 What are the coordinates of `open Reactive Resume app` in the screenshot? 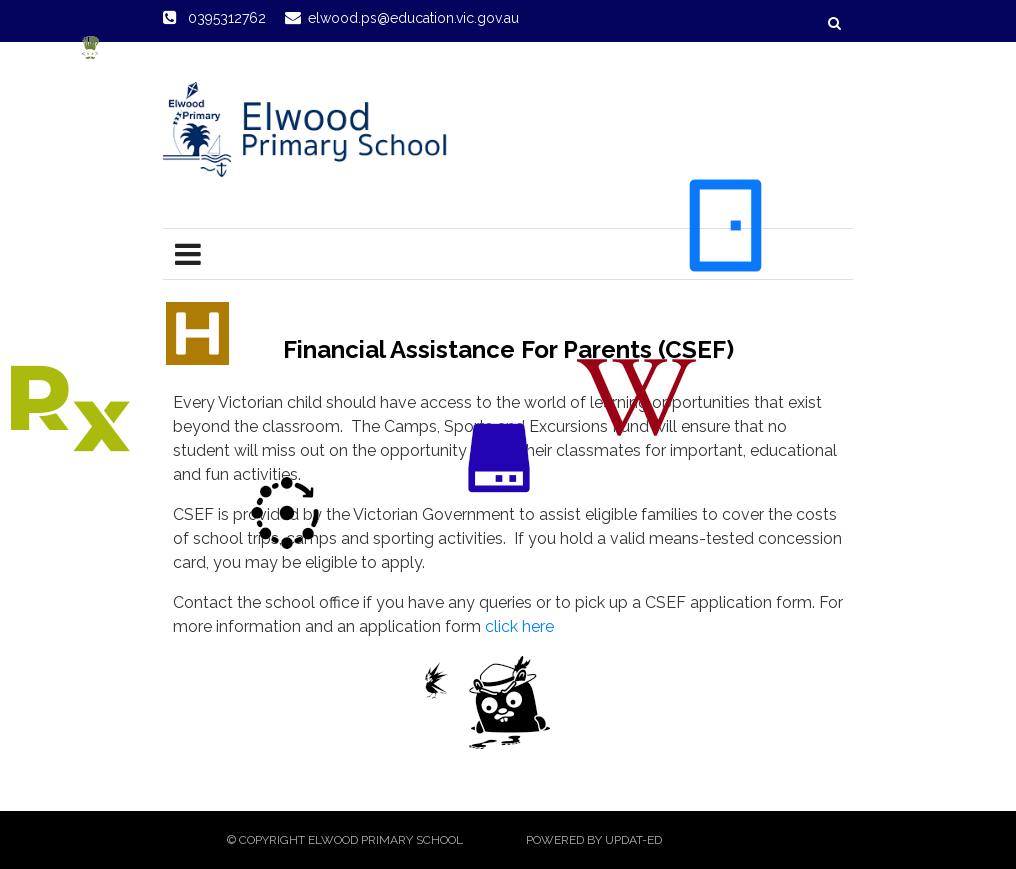 It's located at (70, 408).